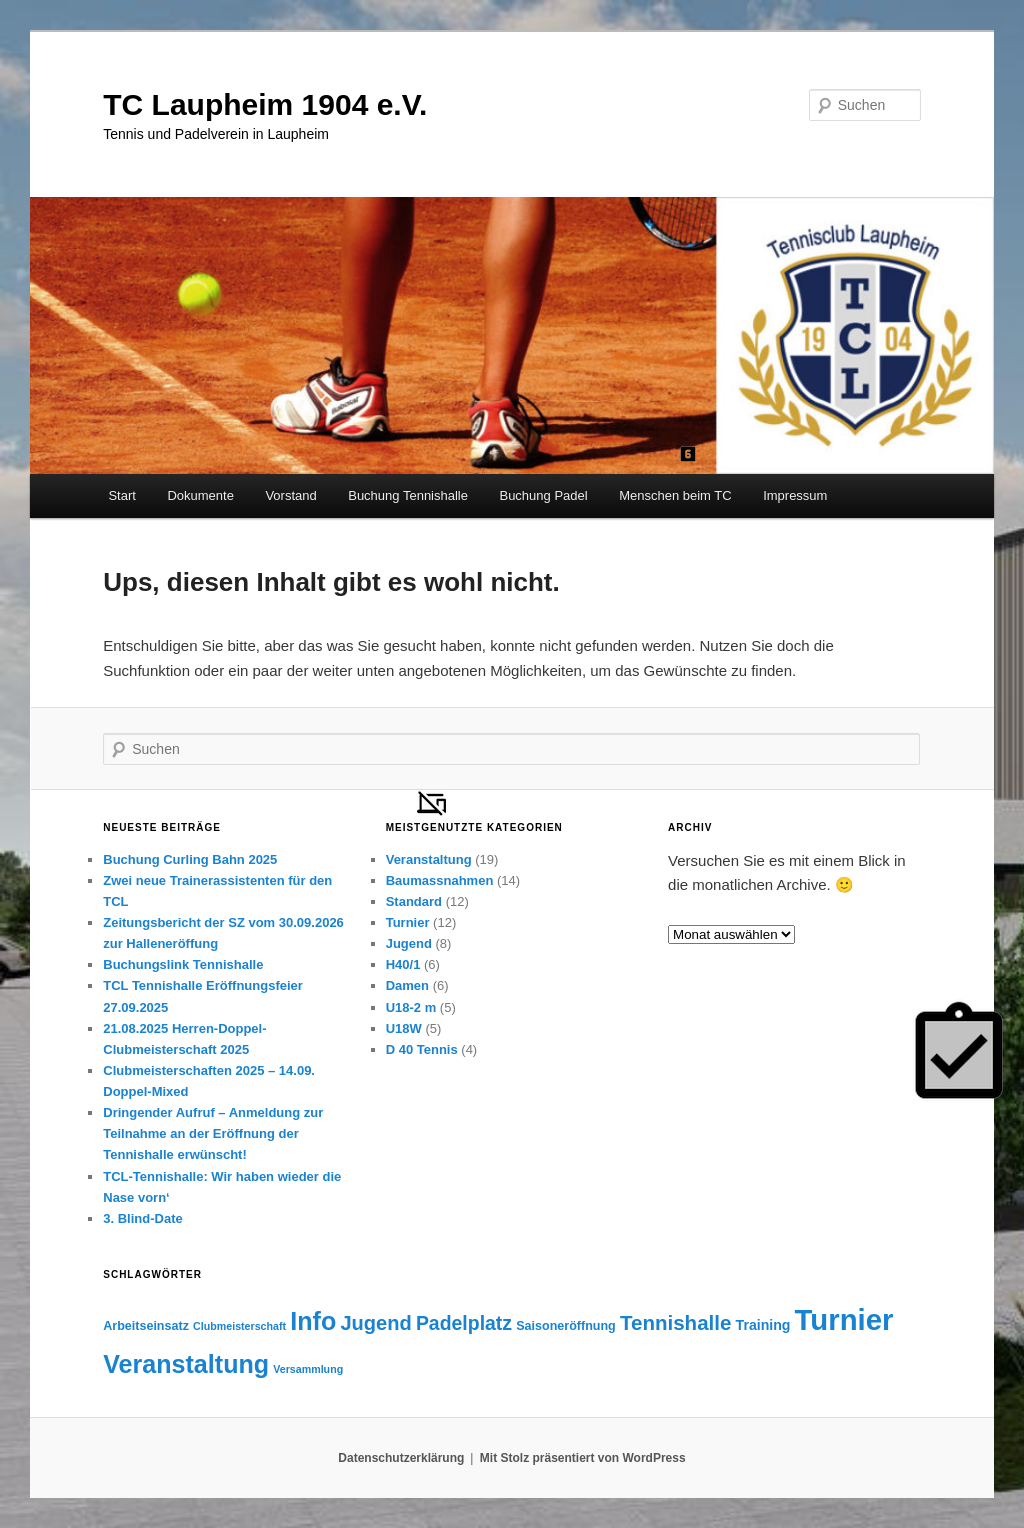 This screenshot has width=1024, height=1528. What do you see at coordinates (688, 454) in the screenshot?
I see `select option 6 from a numbered list` at bounding box center [688, 454].